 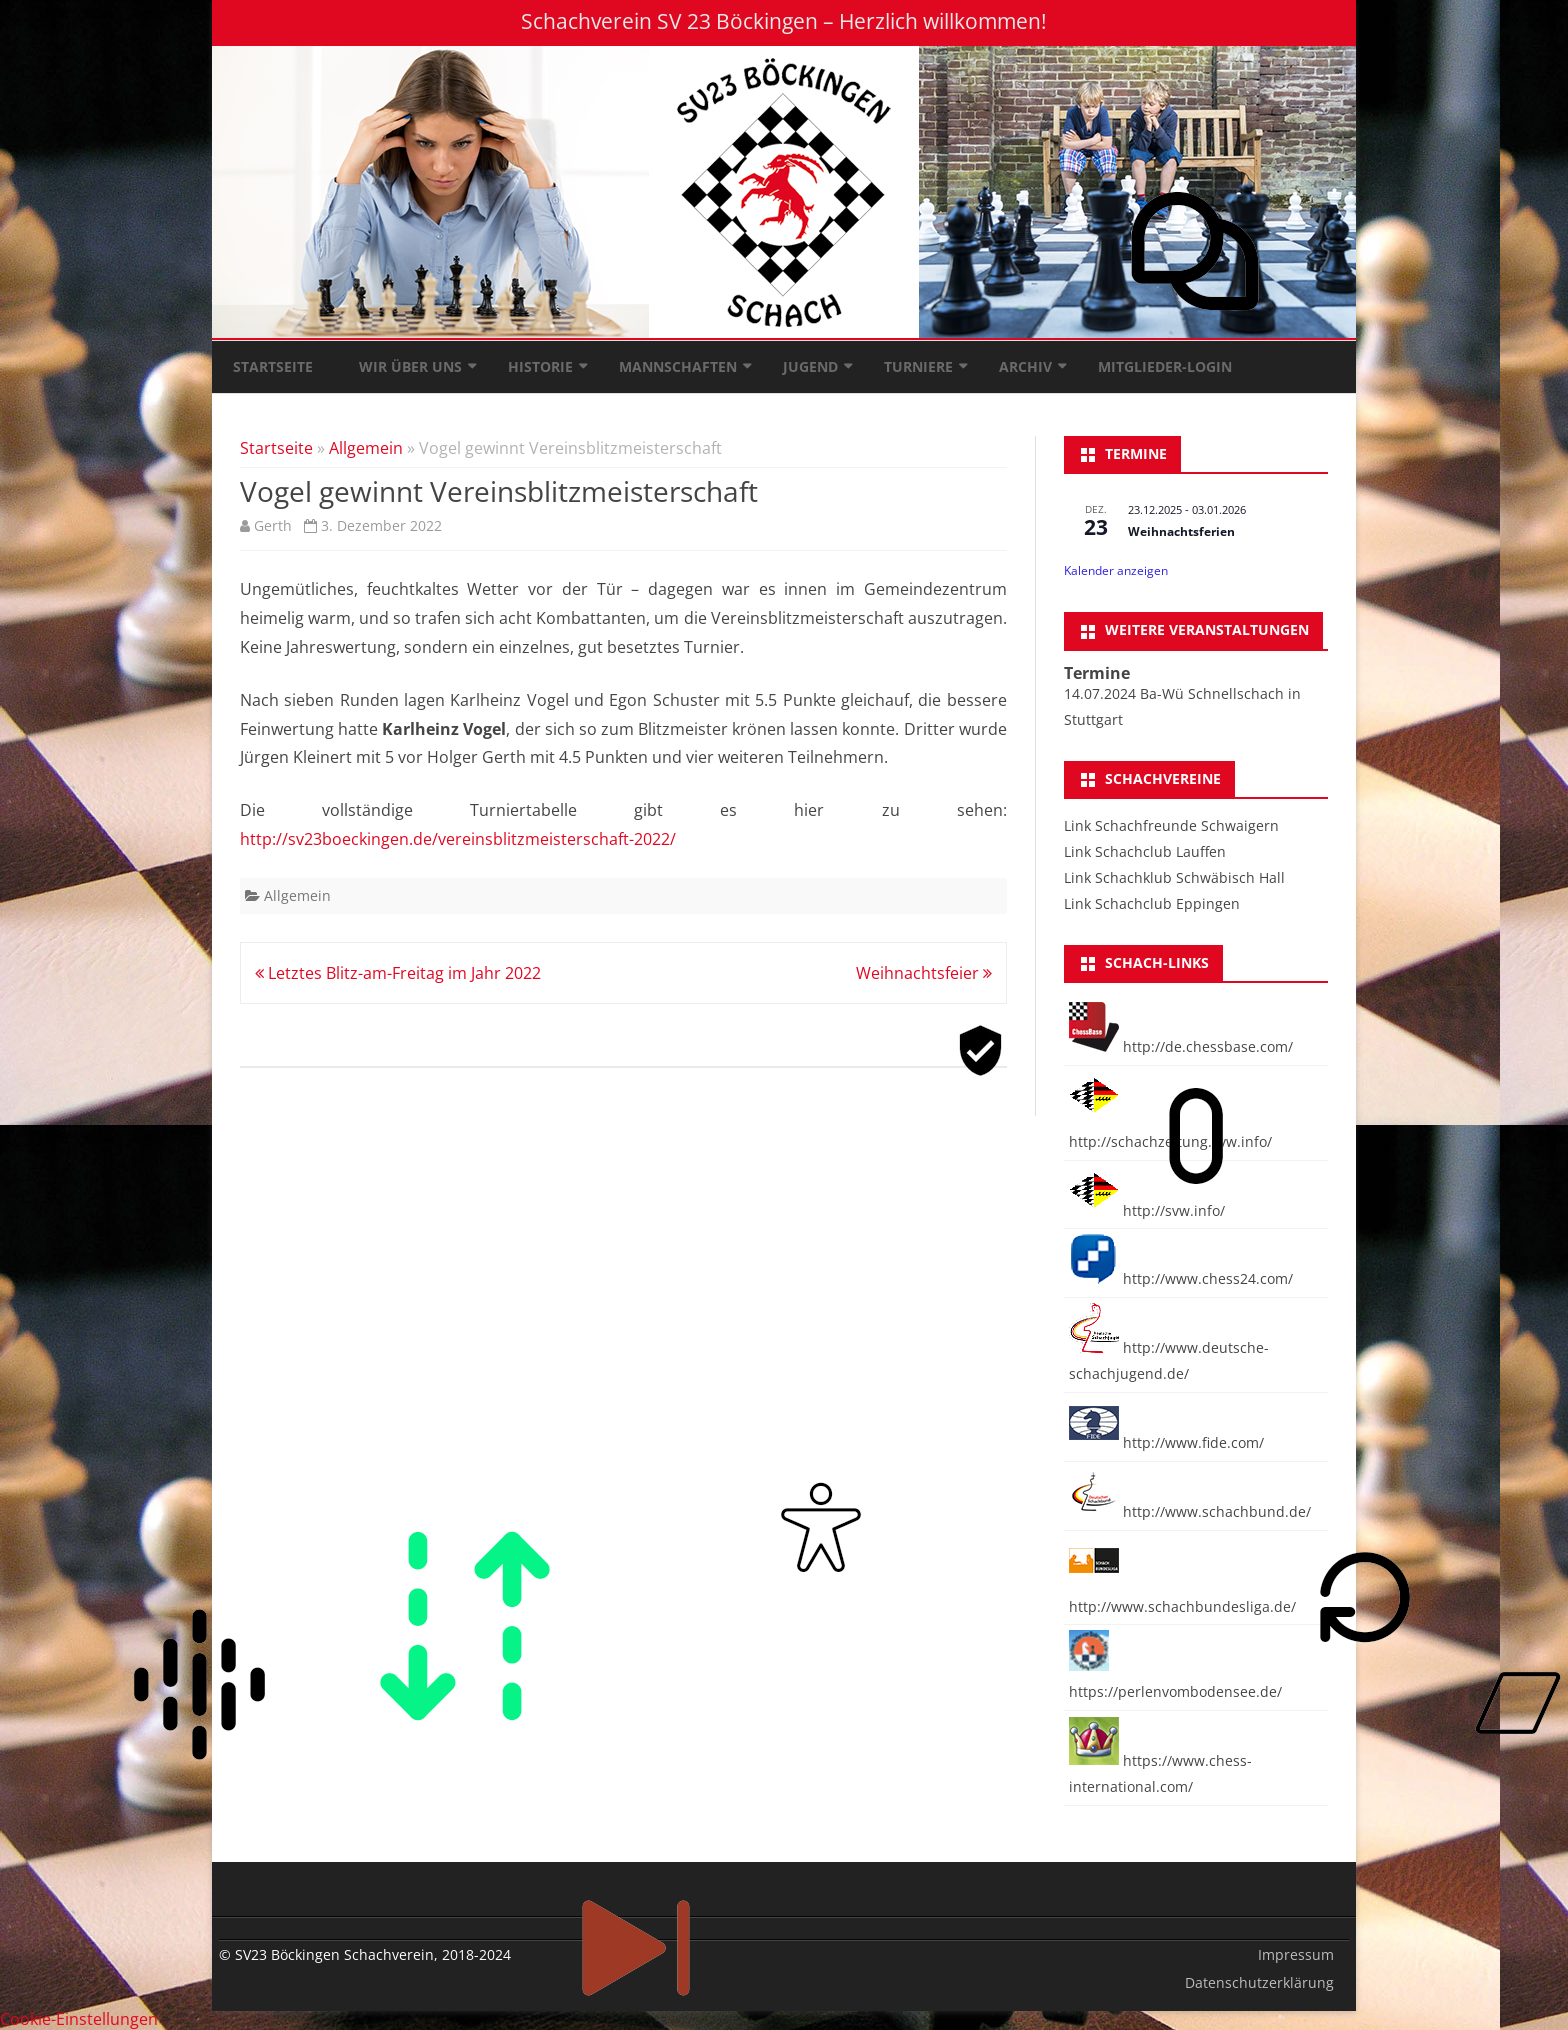 I want to click on transfer data between two sources, so click(x=465, y=1626).